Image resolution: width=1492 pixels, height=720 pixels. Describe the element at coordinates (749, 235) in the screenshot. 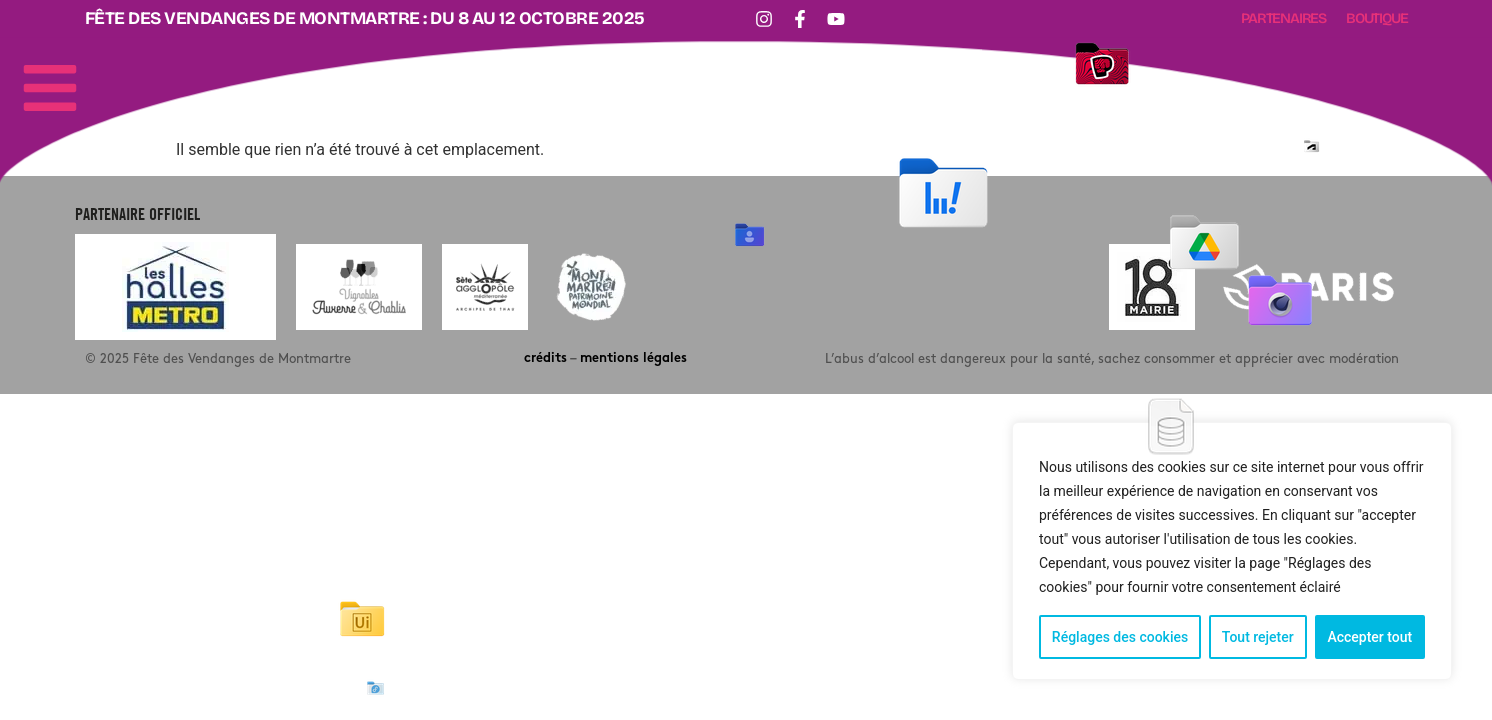

I see `open user profile folder` at that location.